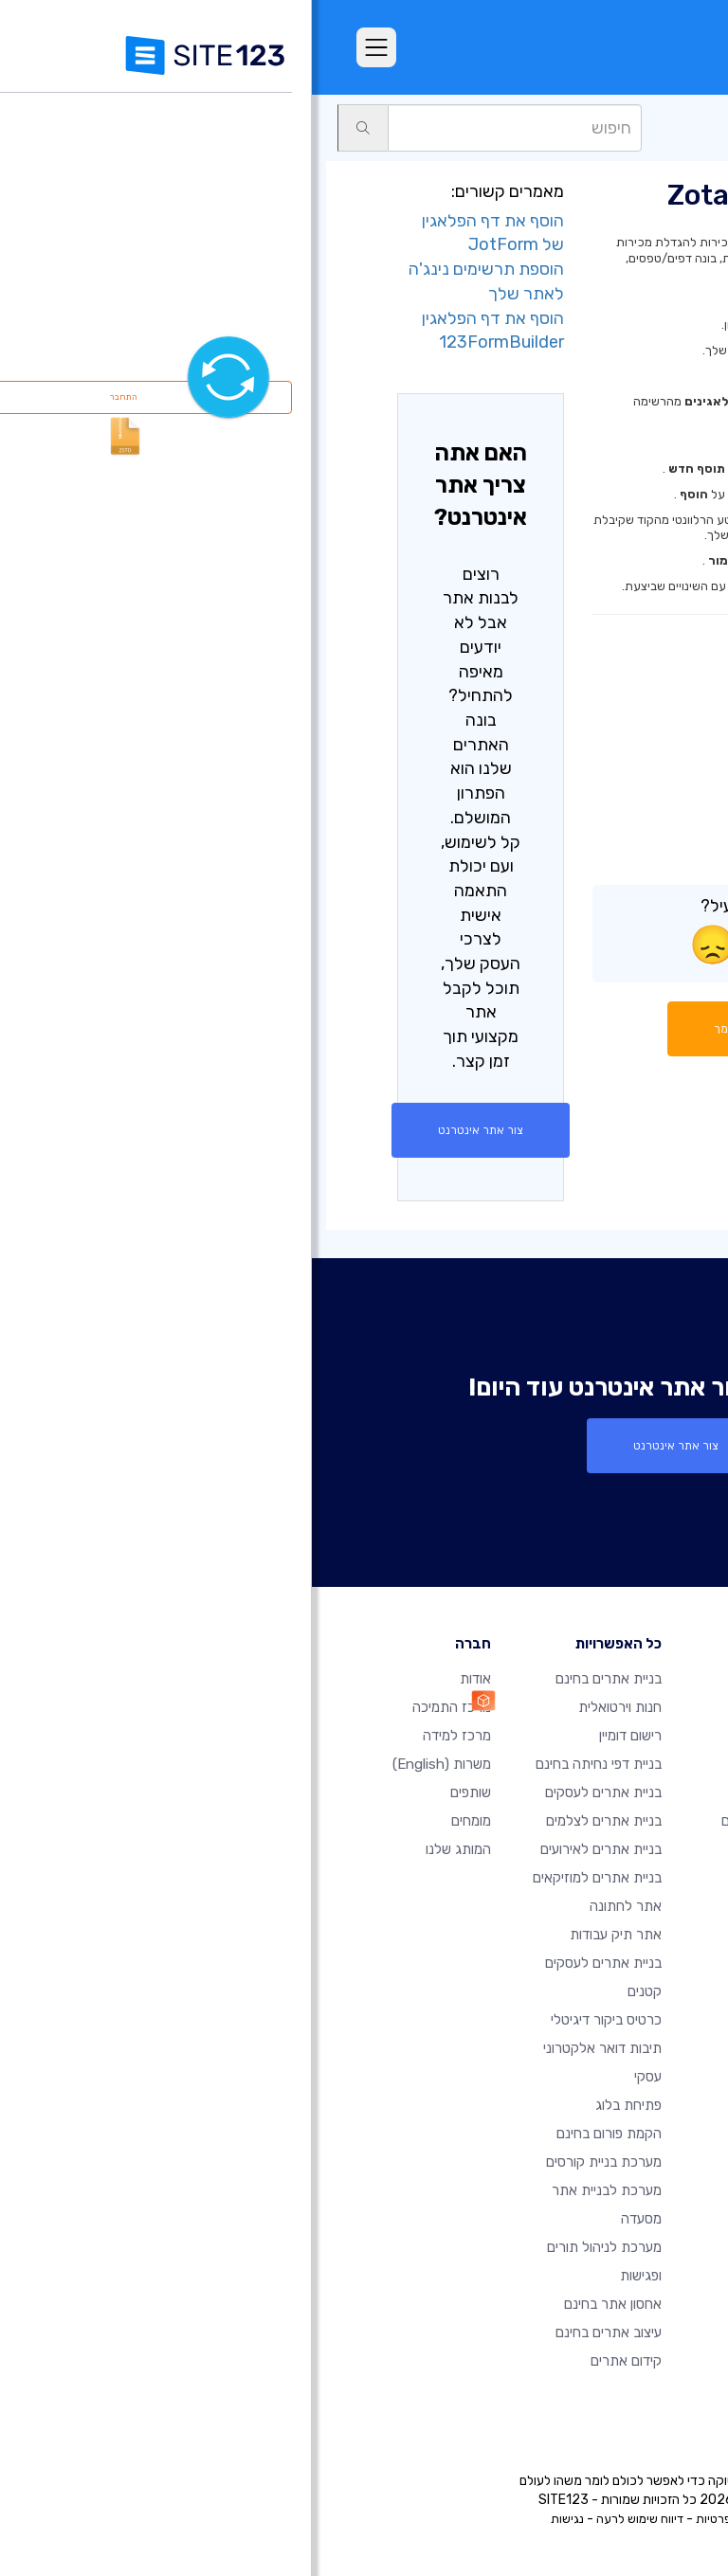  I want to click on indicates file is syncing with shared folder, so click(228, 377).